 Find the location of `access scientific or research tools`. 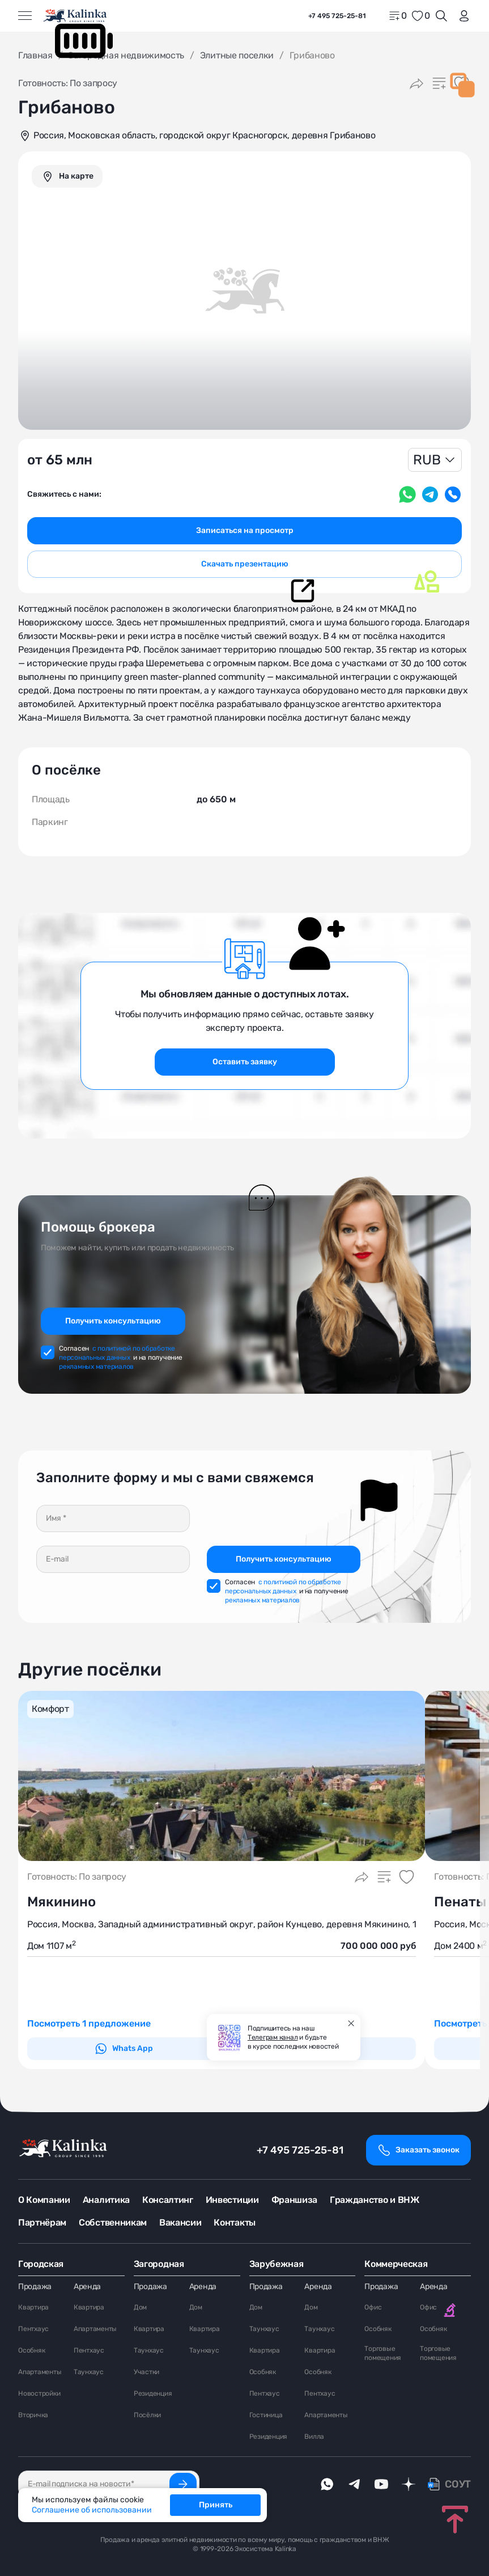

access scientific or research tools is located at coordinates (449, 2310).